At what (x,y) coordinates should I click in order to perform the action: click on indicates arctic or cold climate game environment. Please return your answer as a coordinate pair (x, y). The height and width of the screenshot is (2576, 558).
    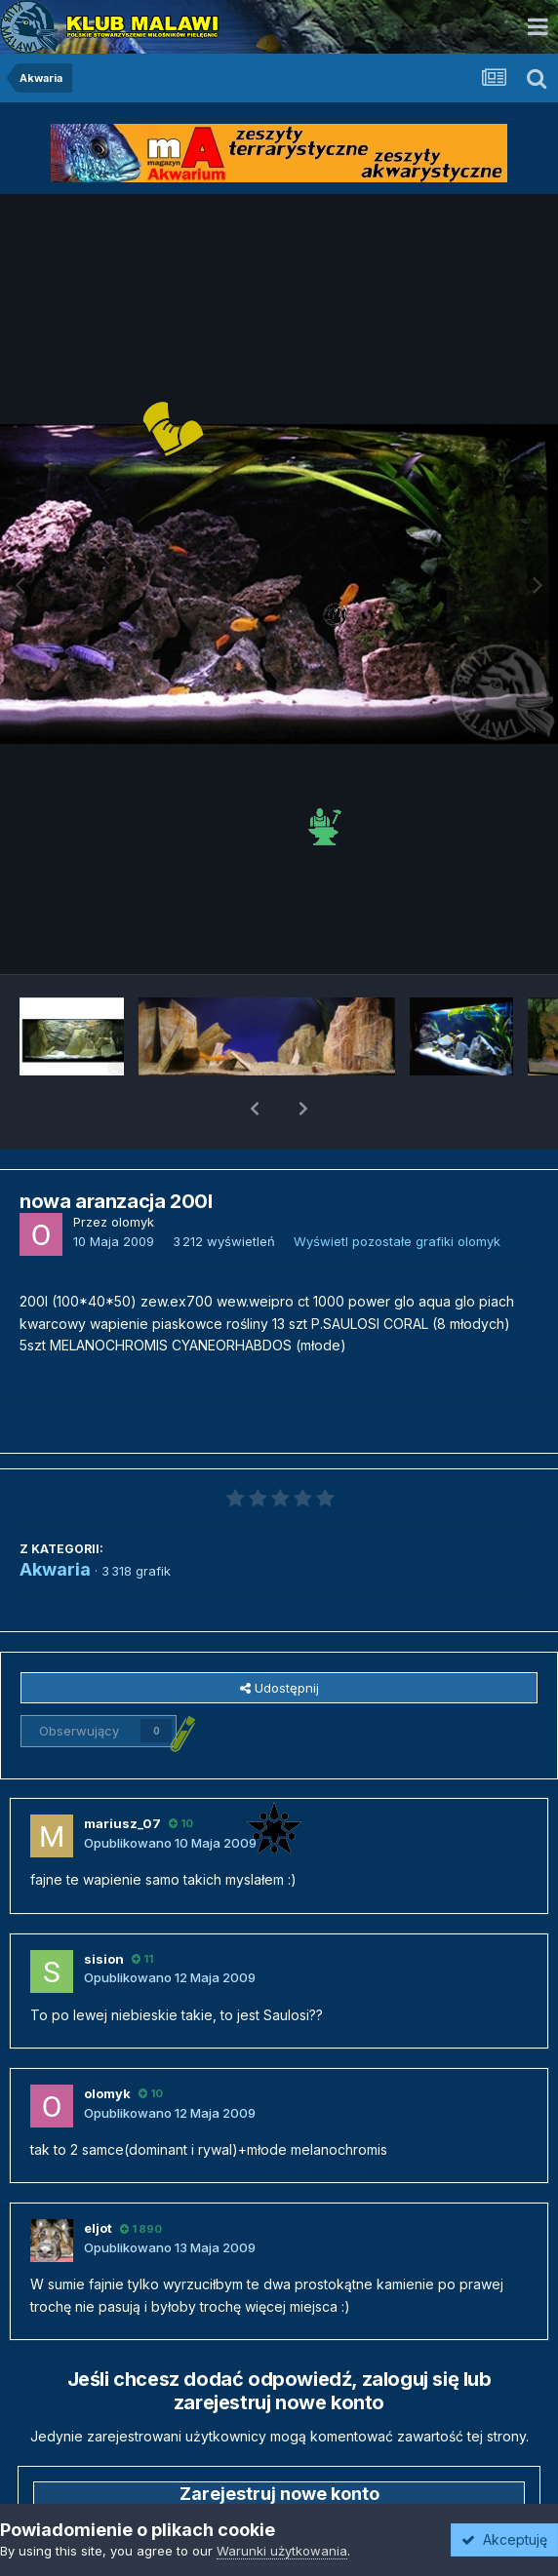
    Looking at the image, I should click on (335, 614).